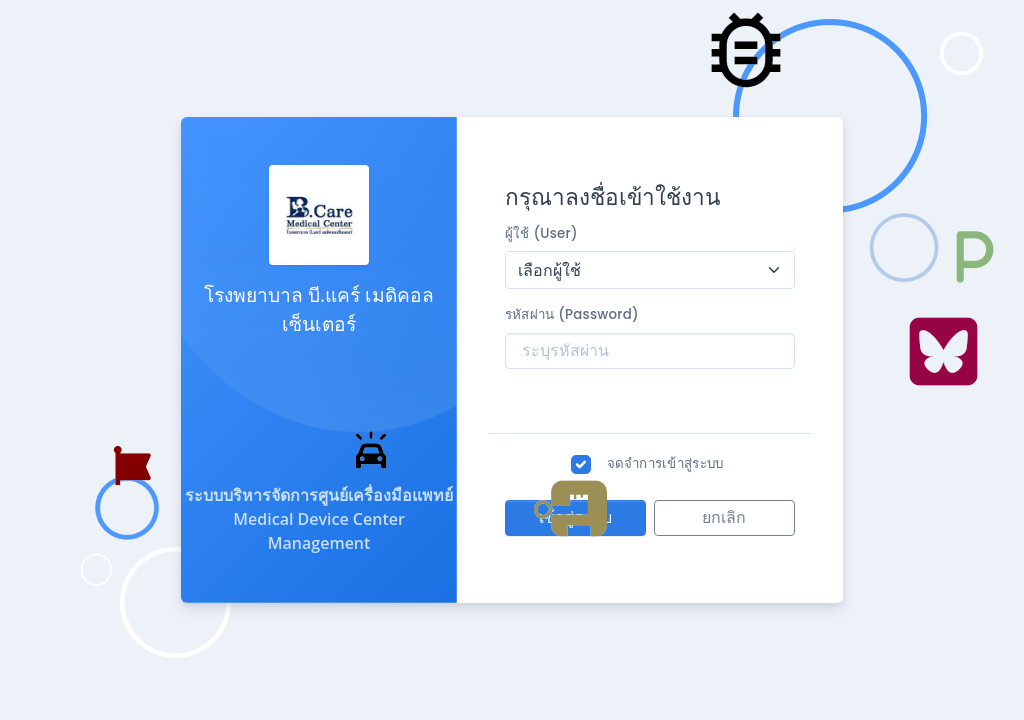 This screenshot has width=1024, height=720. I want to click on open Bluesky social media app, so click(943, 351).